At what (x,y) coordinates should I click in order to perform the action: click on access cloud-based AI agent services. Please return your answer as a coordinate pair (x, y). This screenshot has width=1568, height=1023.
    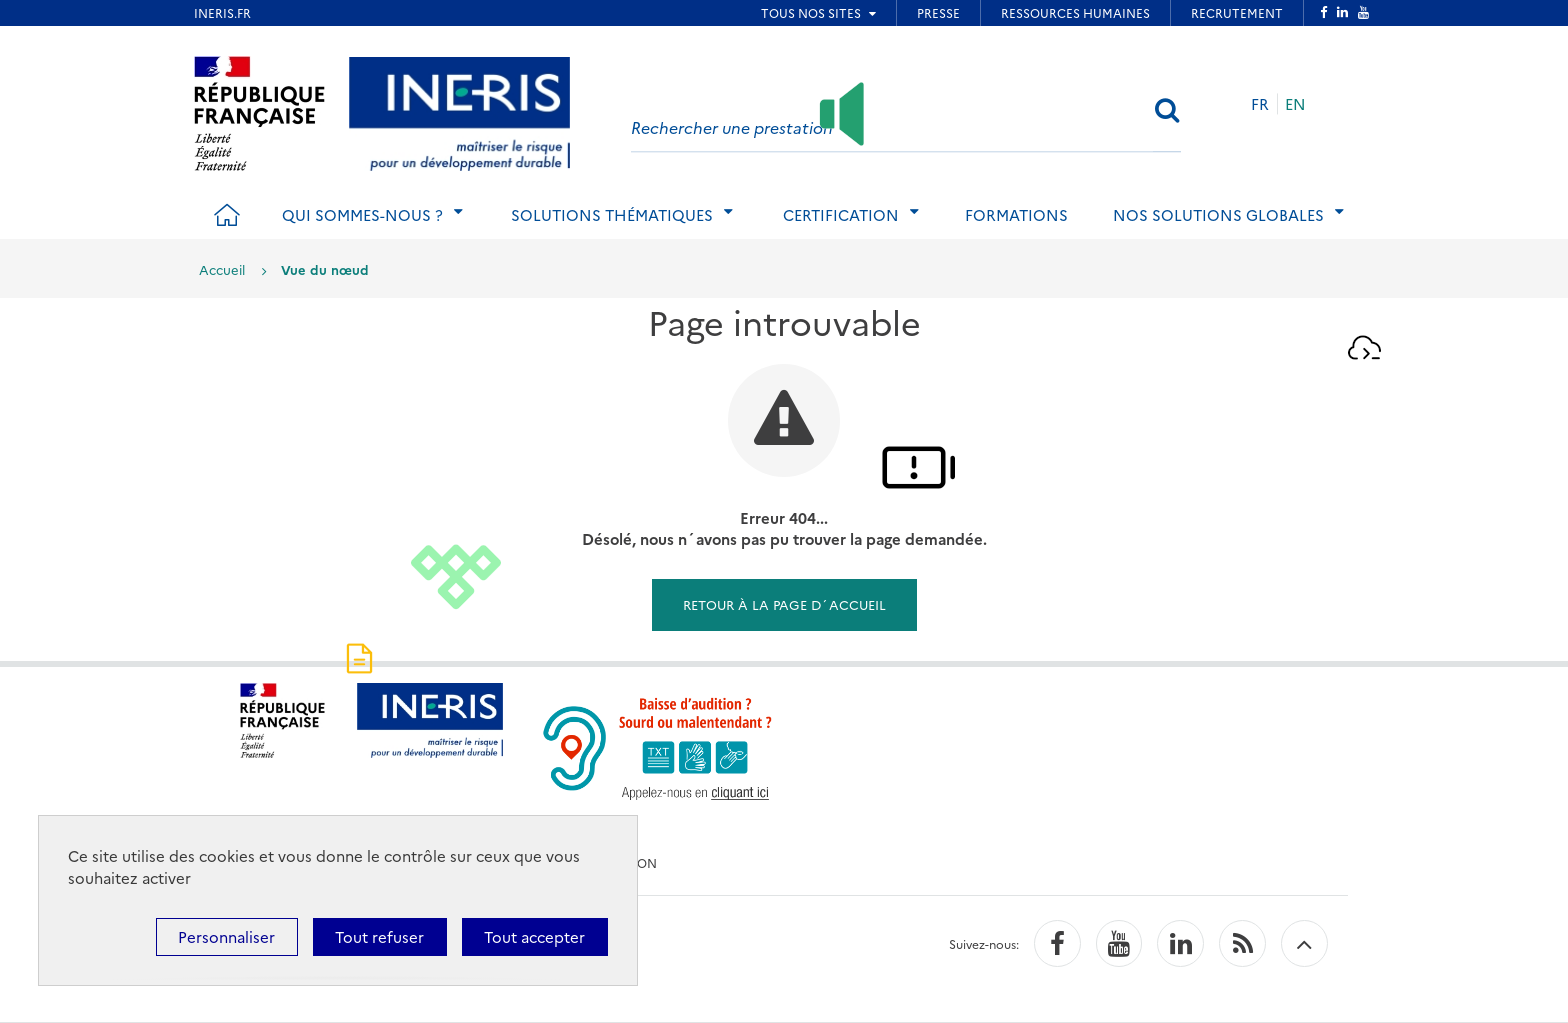
    Looking at the image, I should click on (1364, 348).